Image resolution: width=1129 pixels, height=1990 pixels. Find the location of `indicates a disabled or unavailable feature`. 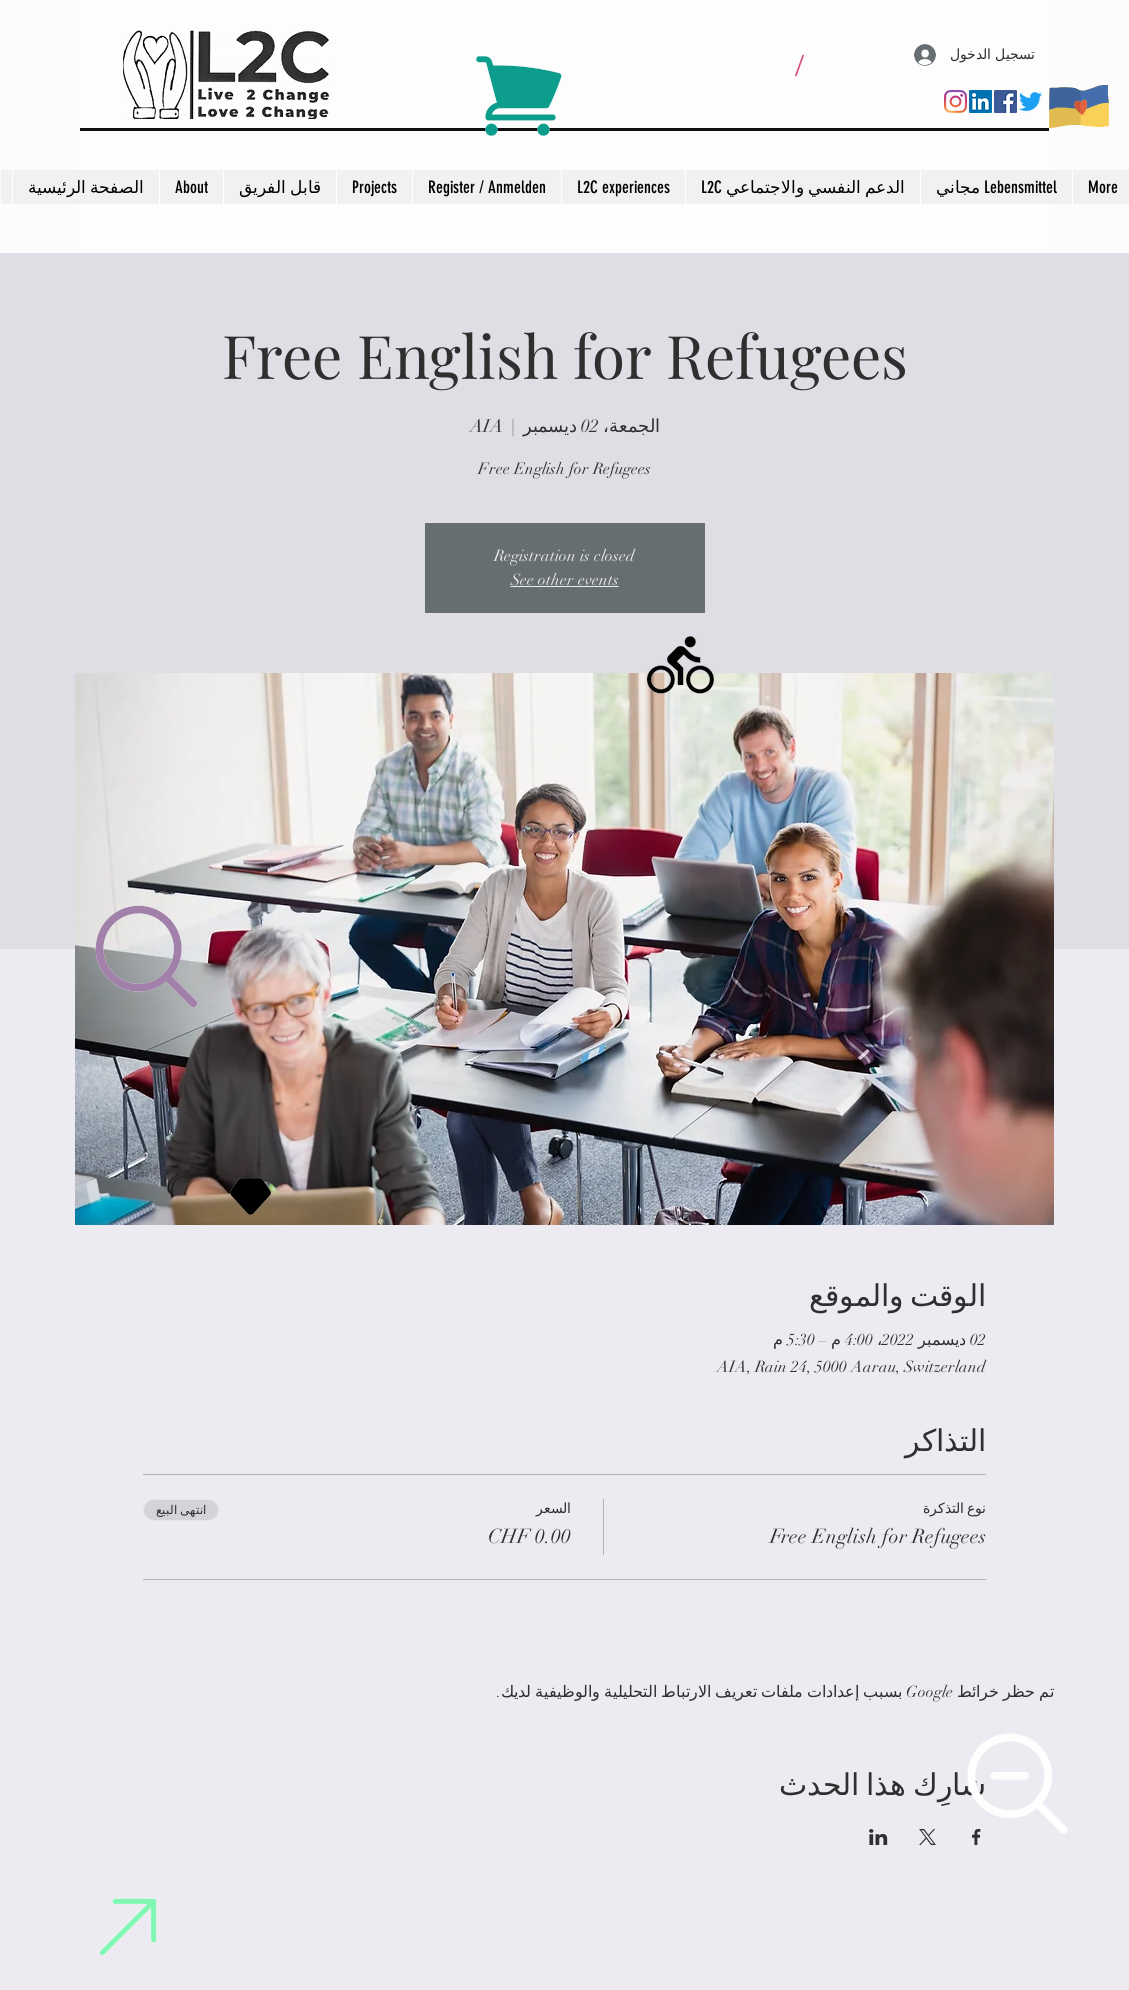

indicates a disabled or unavailable feature is located at coordinates (799, 65).